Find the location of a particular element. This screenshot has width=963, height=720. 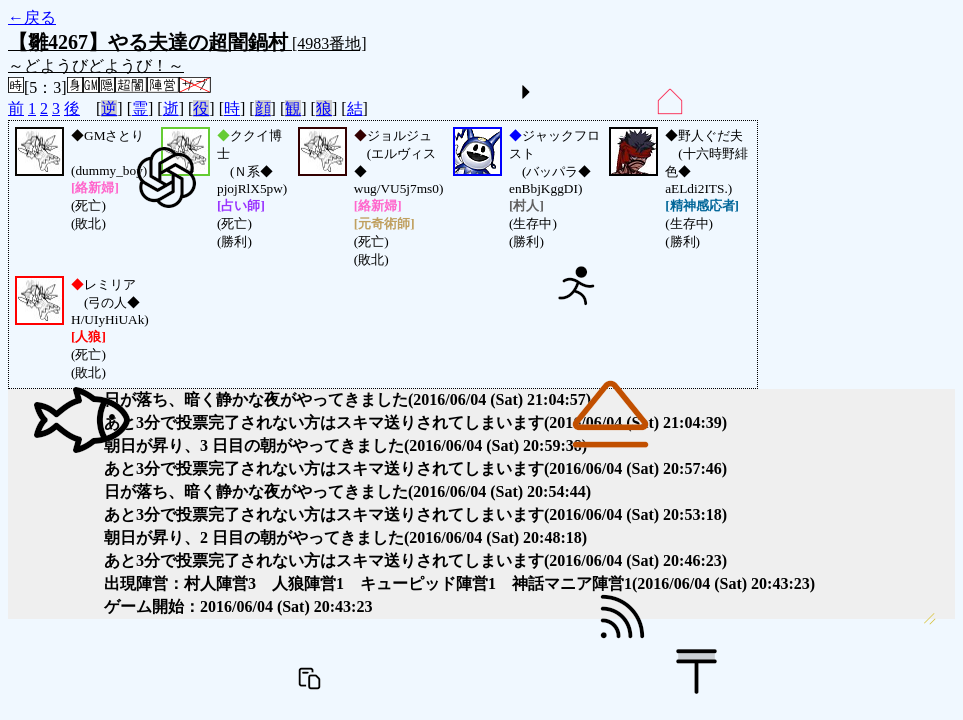

indicates signal strength or connectivity level is located at coordinates (930, 619).